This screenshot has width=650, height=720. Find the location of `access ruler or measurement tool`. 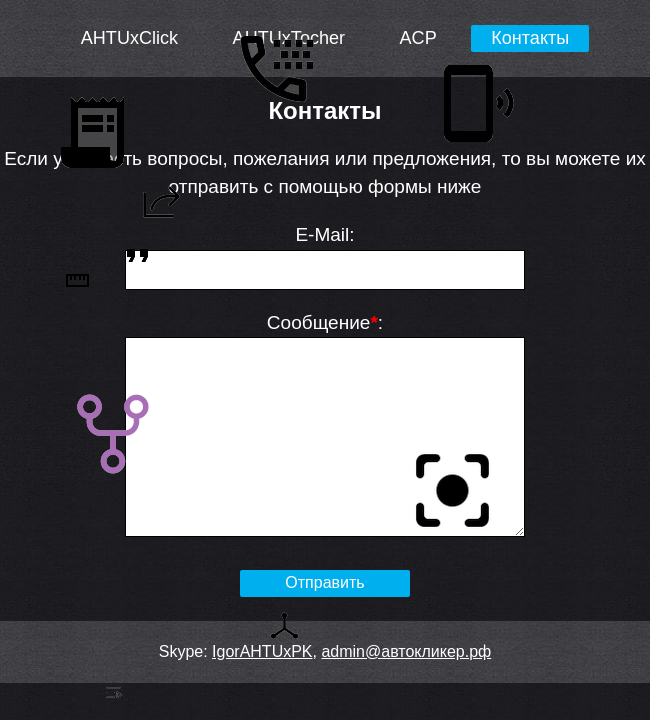

access ruler or measurement tool is located at coordinates (77, 280).